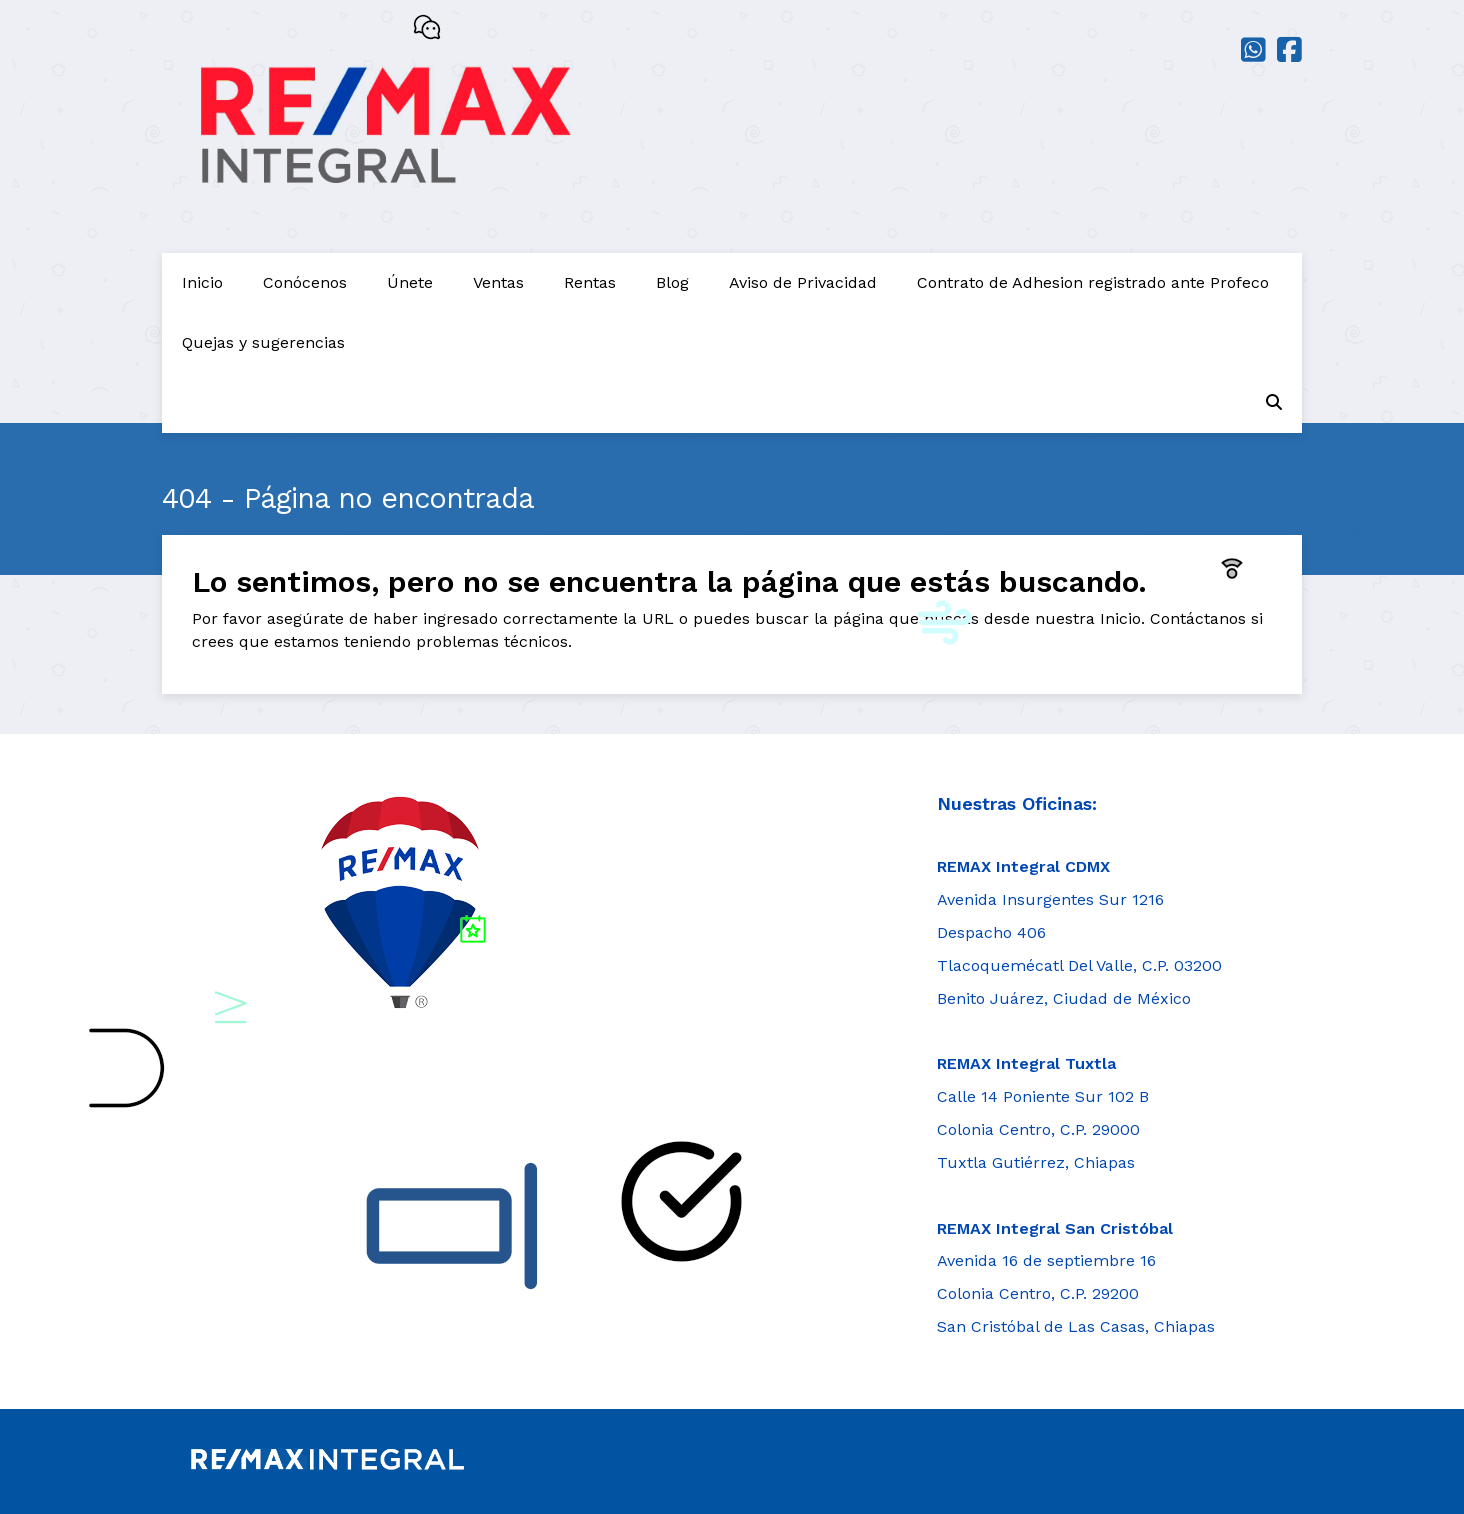 This screenshot has height=1514, width=1464. Describe the element at coordinates (1232, 568) in the screenshot. I see `calibrate your device's compass` at that location.